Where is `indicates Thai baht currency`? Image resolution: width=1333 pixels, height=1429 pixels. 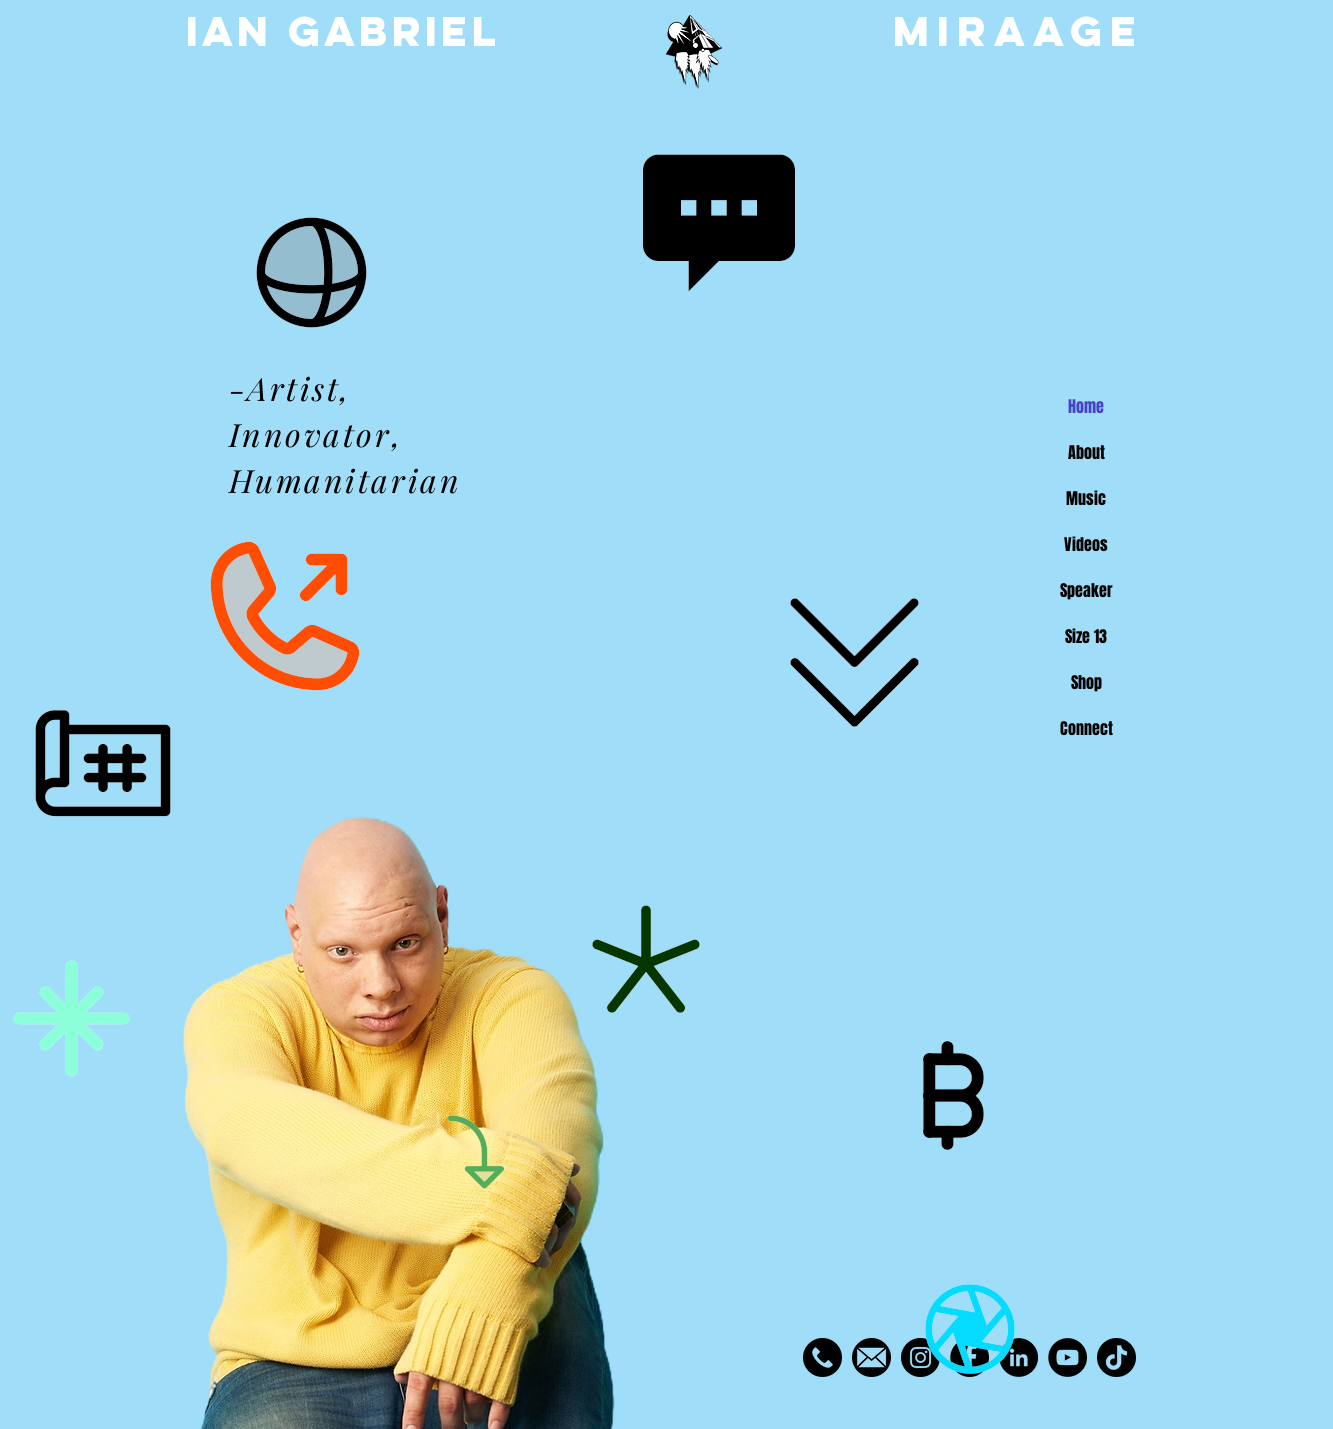 indicates Thai baht currency is located at coordinates (953, 1095).